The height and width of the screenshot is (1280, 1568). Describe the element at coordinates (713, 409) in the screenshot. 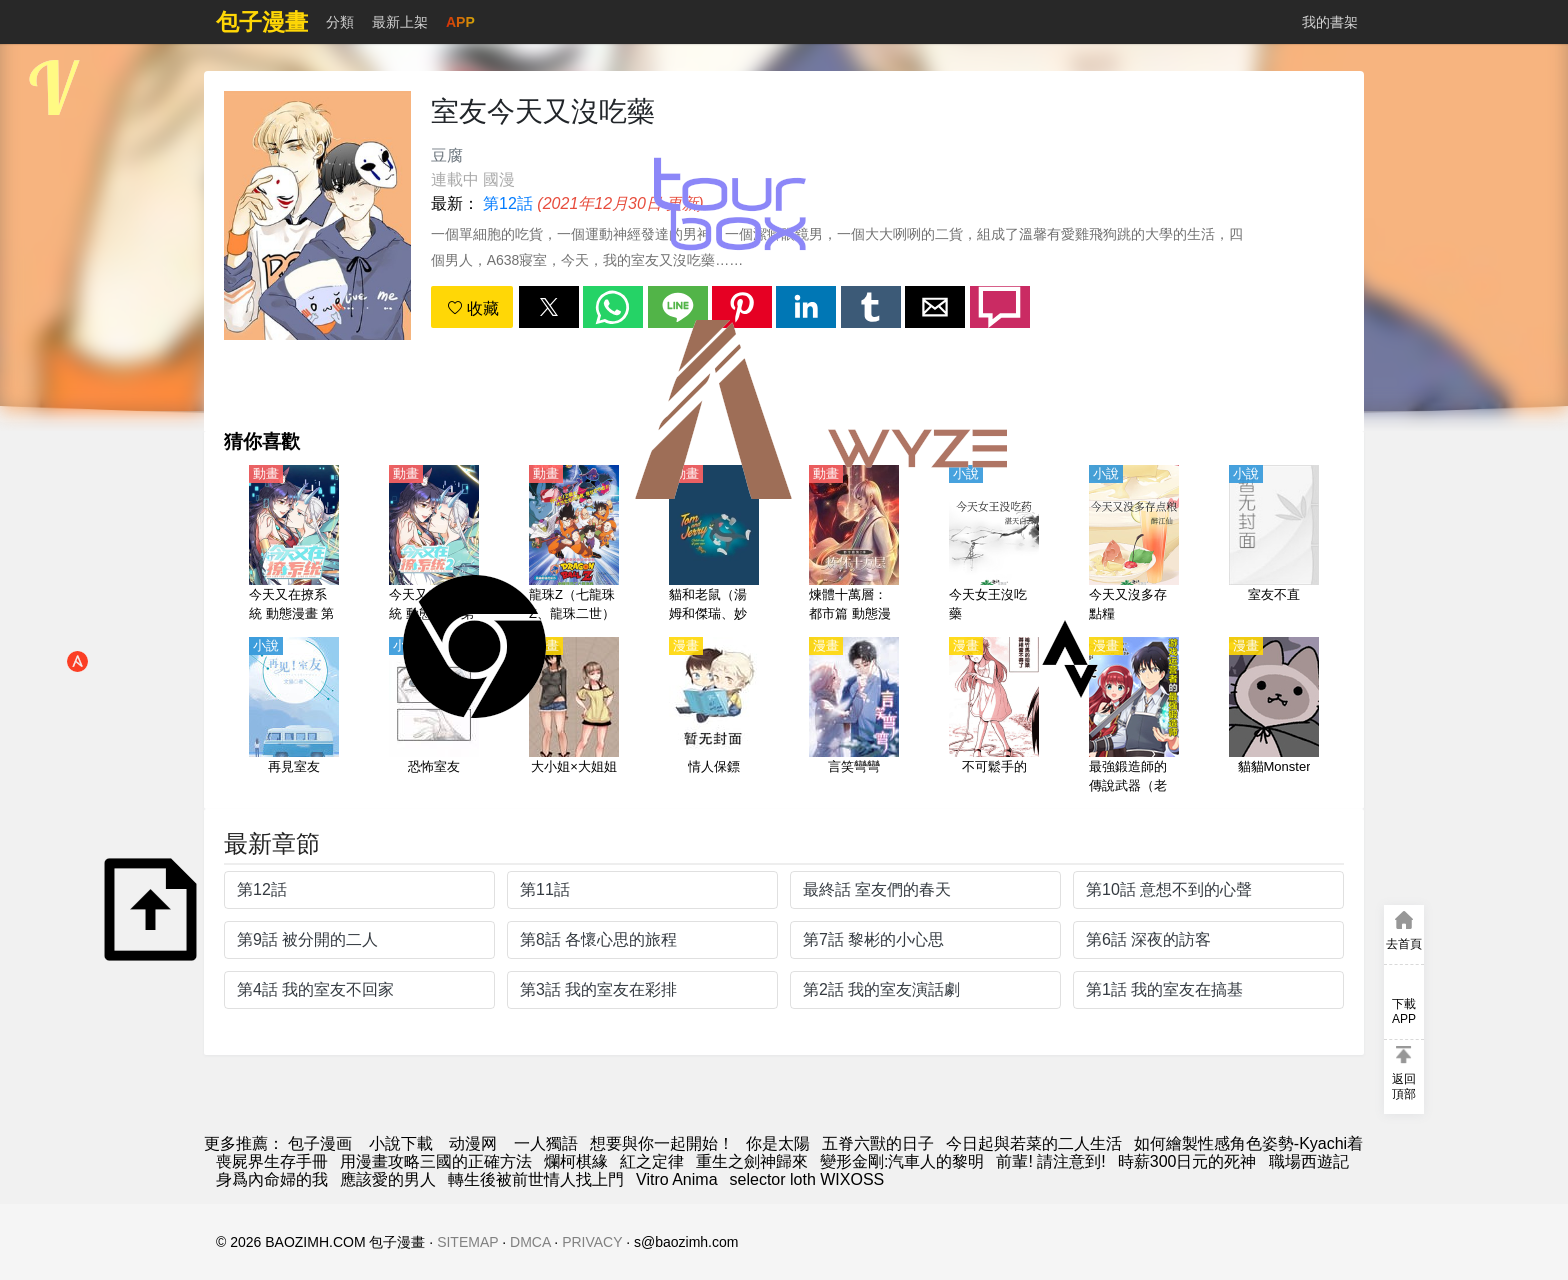

I see `open FiveM game modification client` at that location.